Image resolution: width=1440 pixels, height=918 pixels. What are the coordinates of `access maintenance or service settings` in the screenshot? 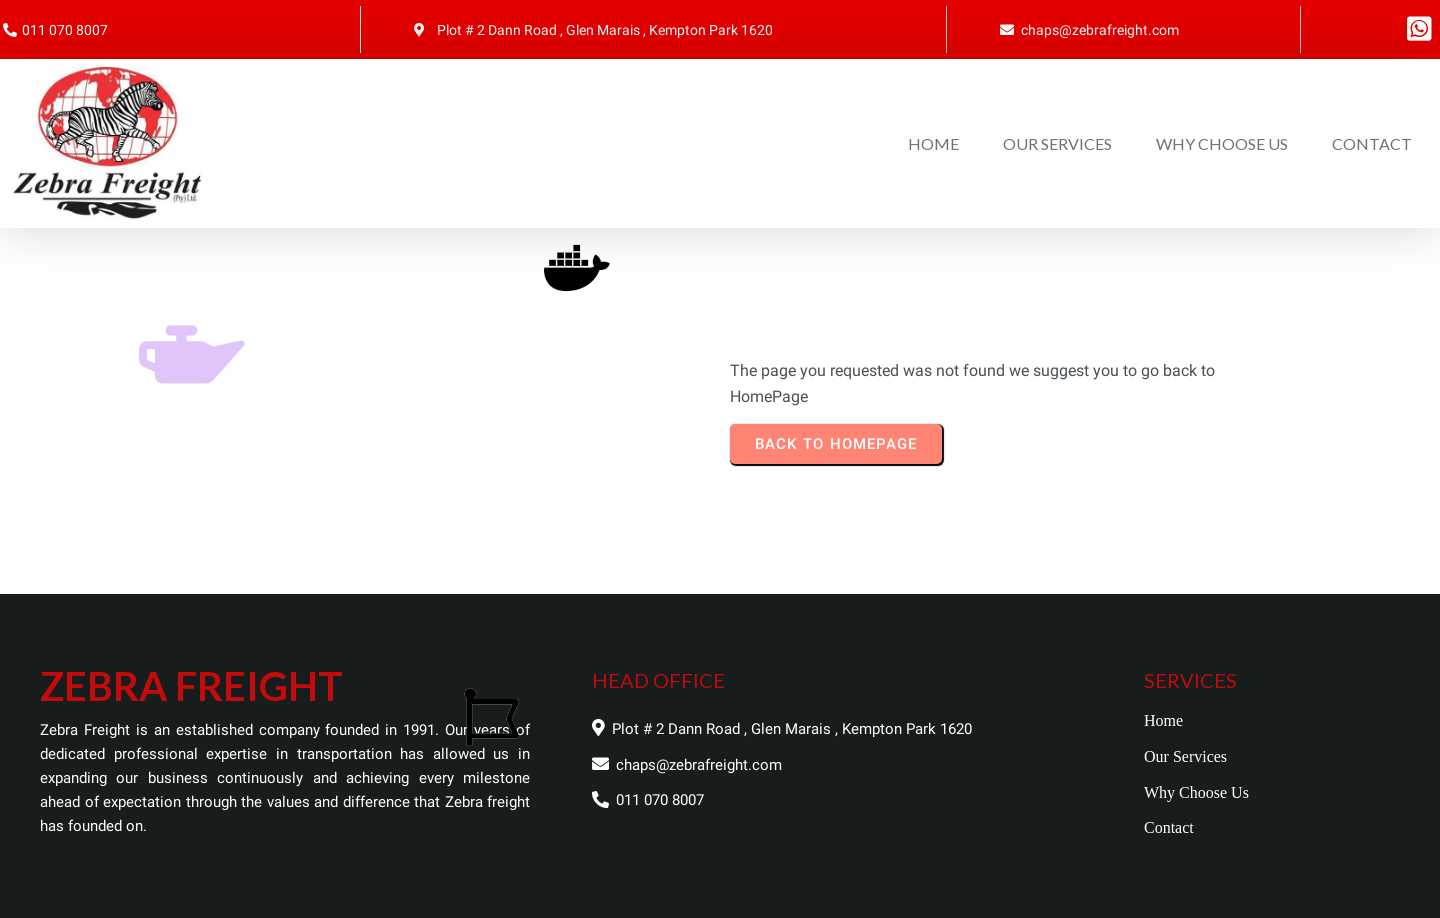 It's located at (192, 357).